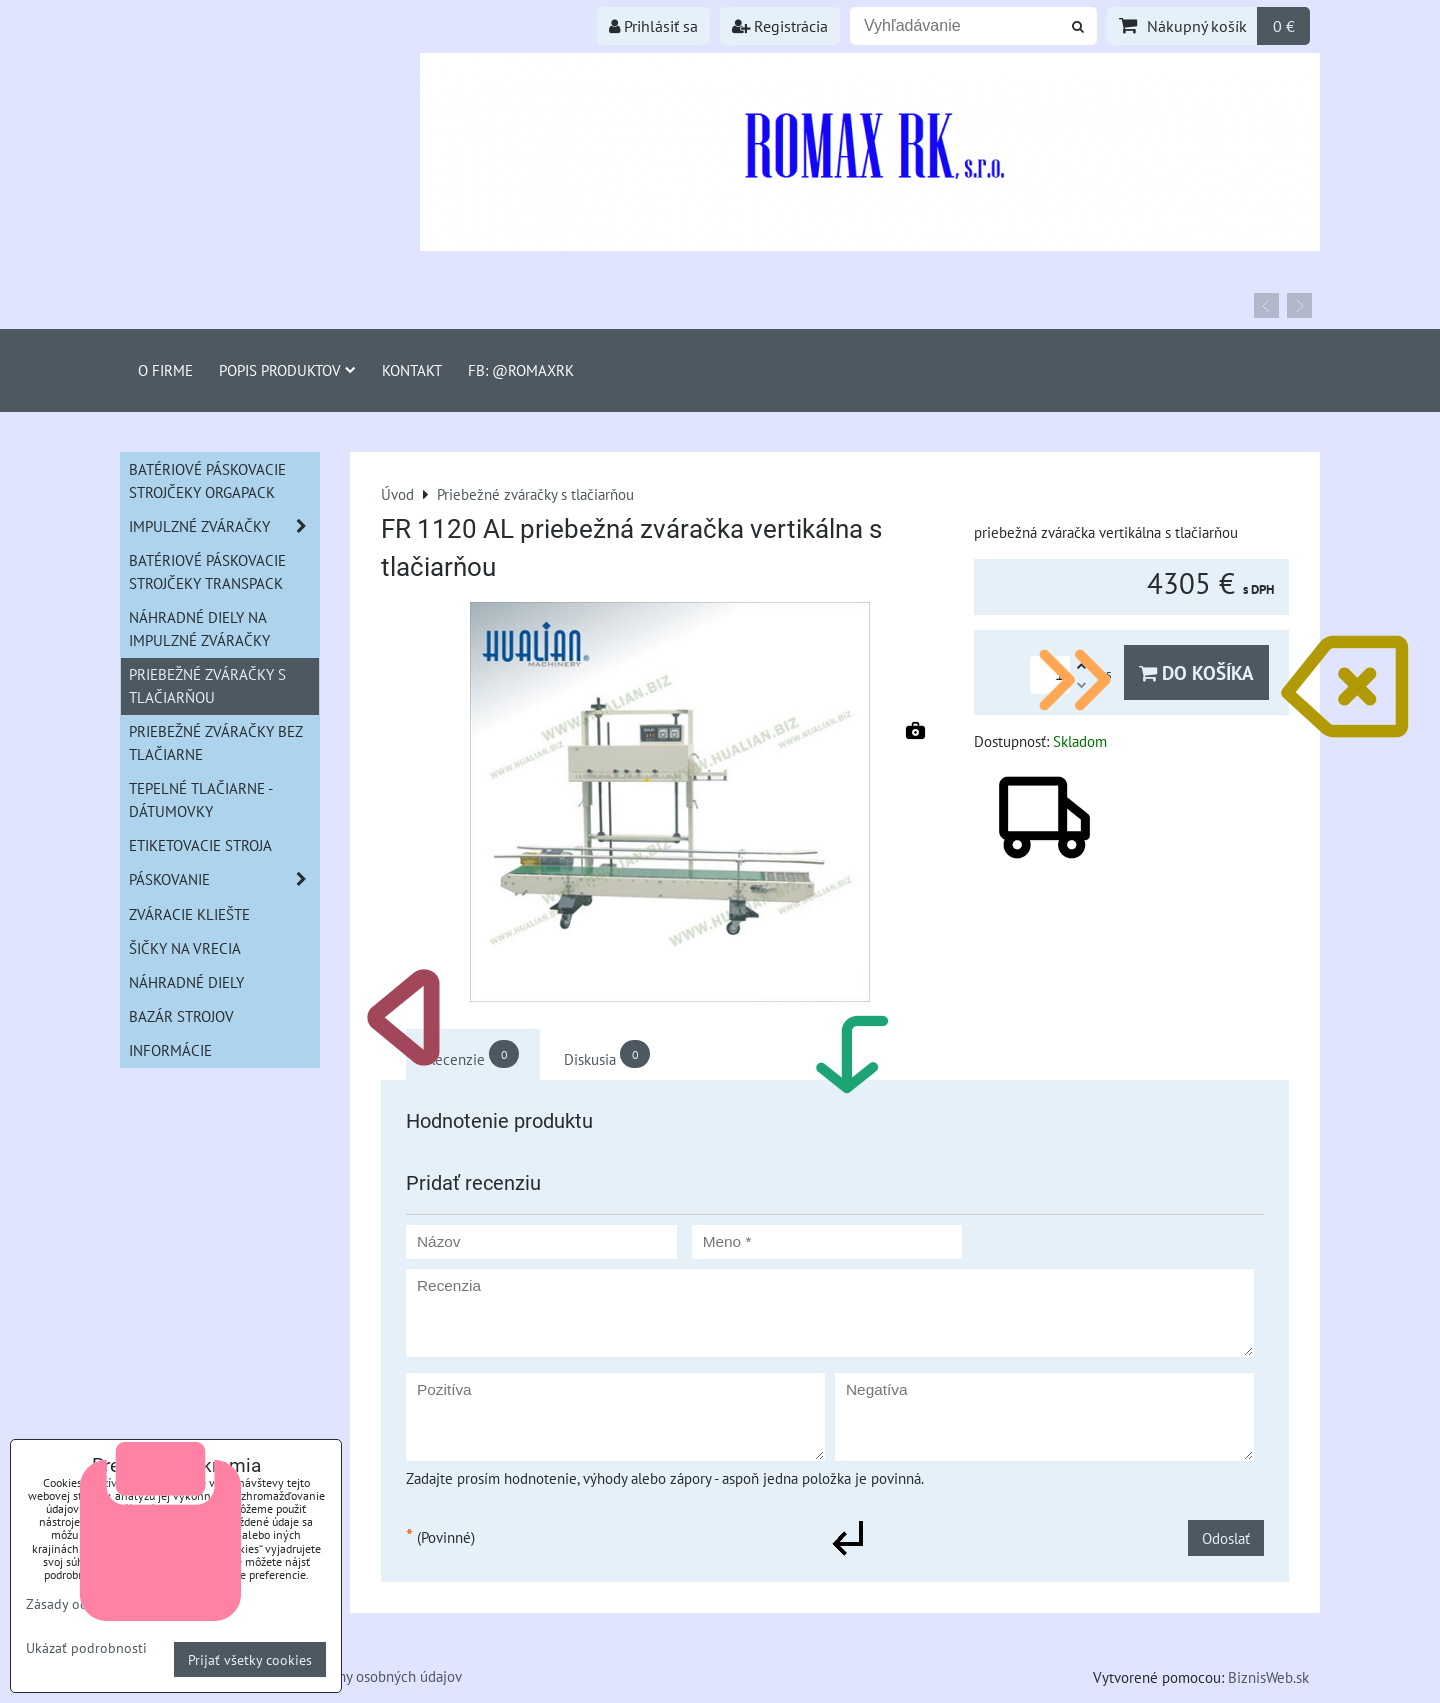 Image resolution: width=1440 pixels, height=1703 pixels. What do you see at coordinates (1344, 686) in the screenshot?
I see `delete the previous character` at bounding box center [1344, 686].